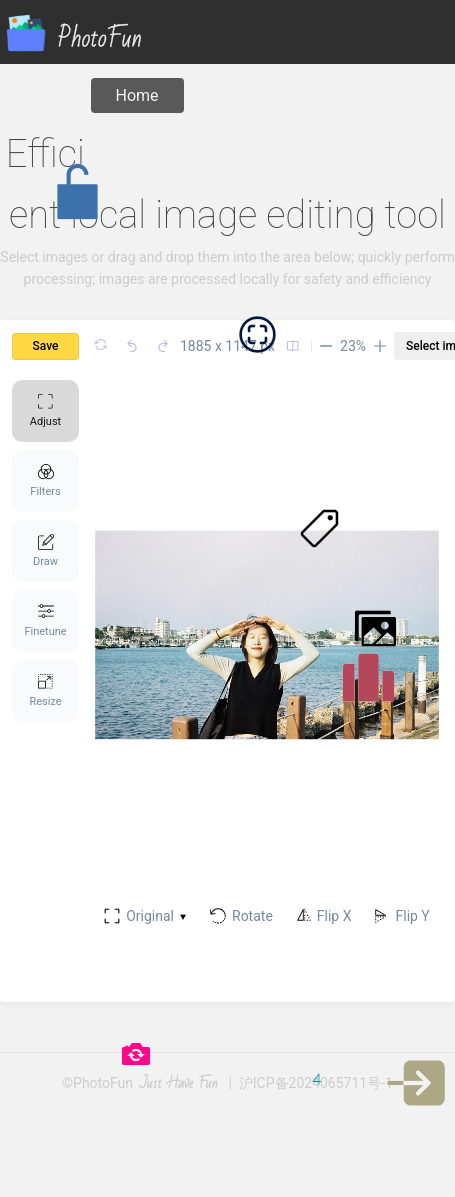  Describe the element at coordinates (416, 1083) in the screenshot. I see `log in or sign in to your account` at that location.